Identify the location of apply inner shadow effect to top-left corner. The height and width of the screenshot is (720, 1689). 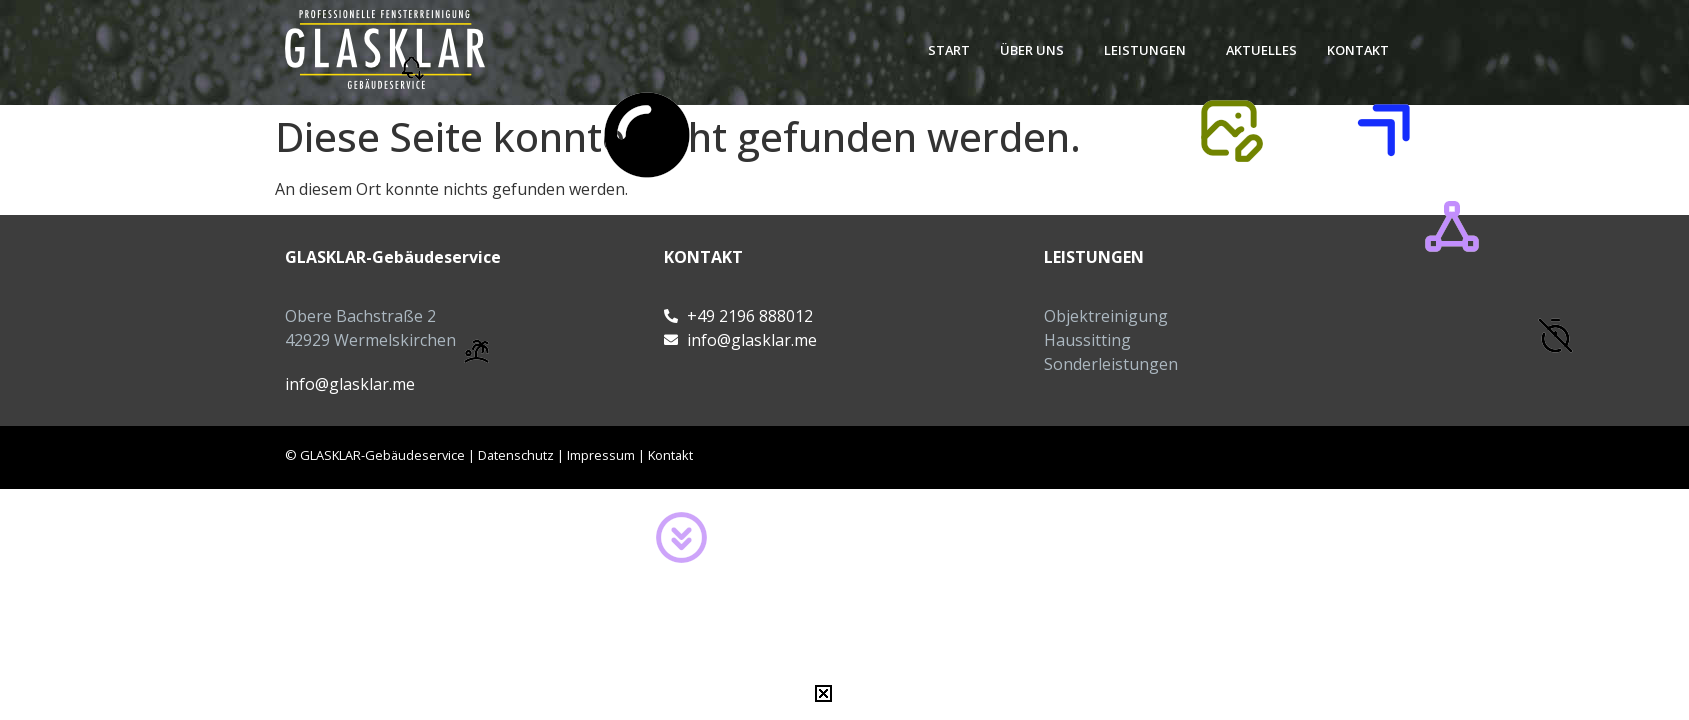
(647, 135).